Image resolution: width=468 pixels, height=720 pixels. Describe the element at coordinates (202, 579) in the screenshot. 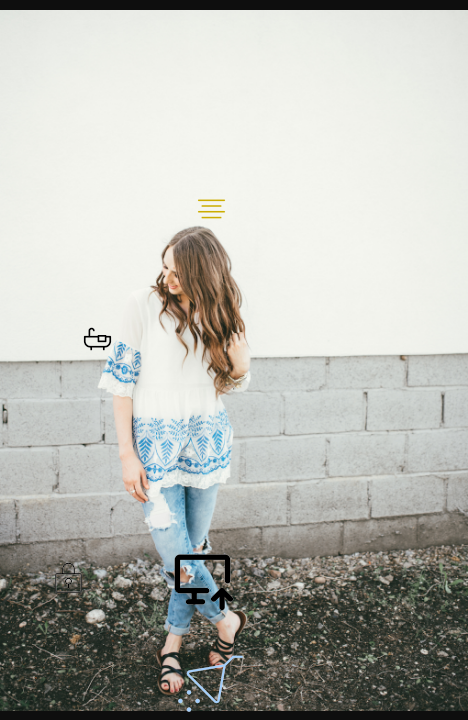

I see `upload content to desktop` at that location.